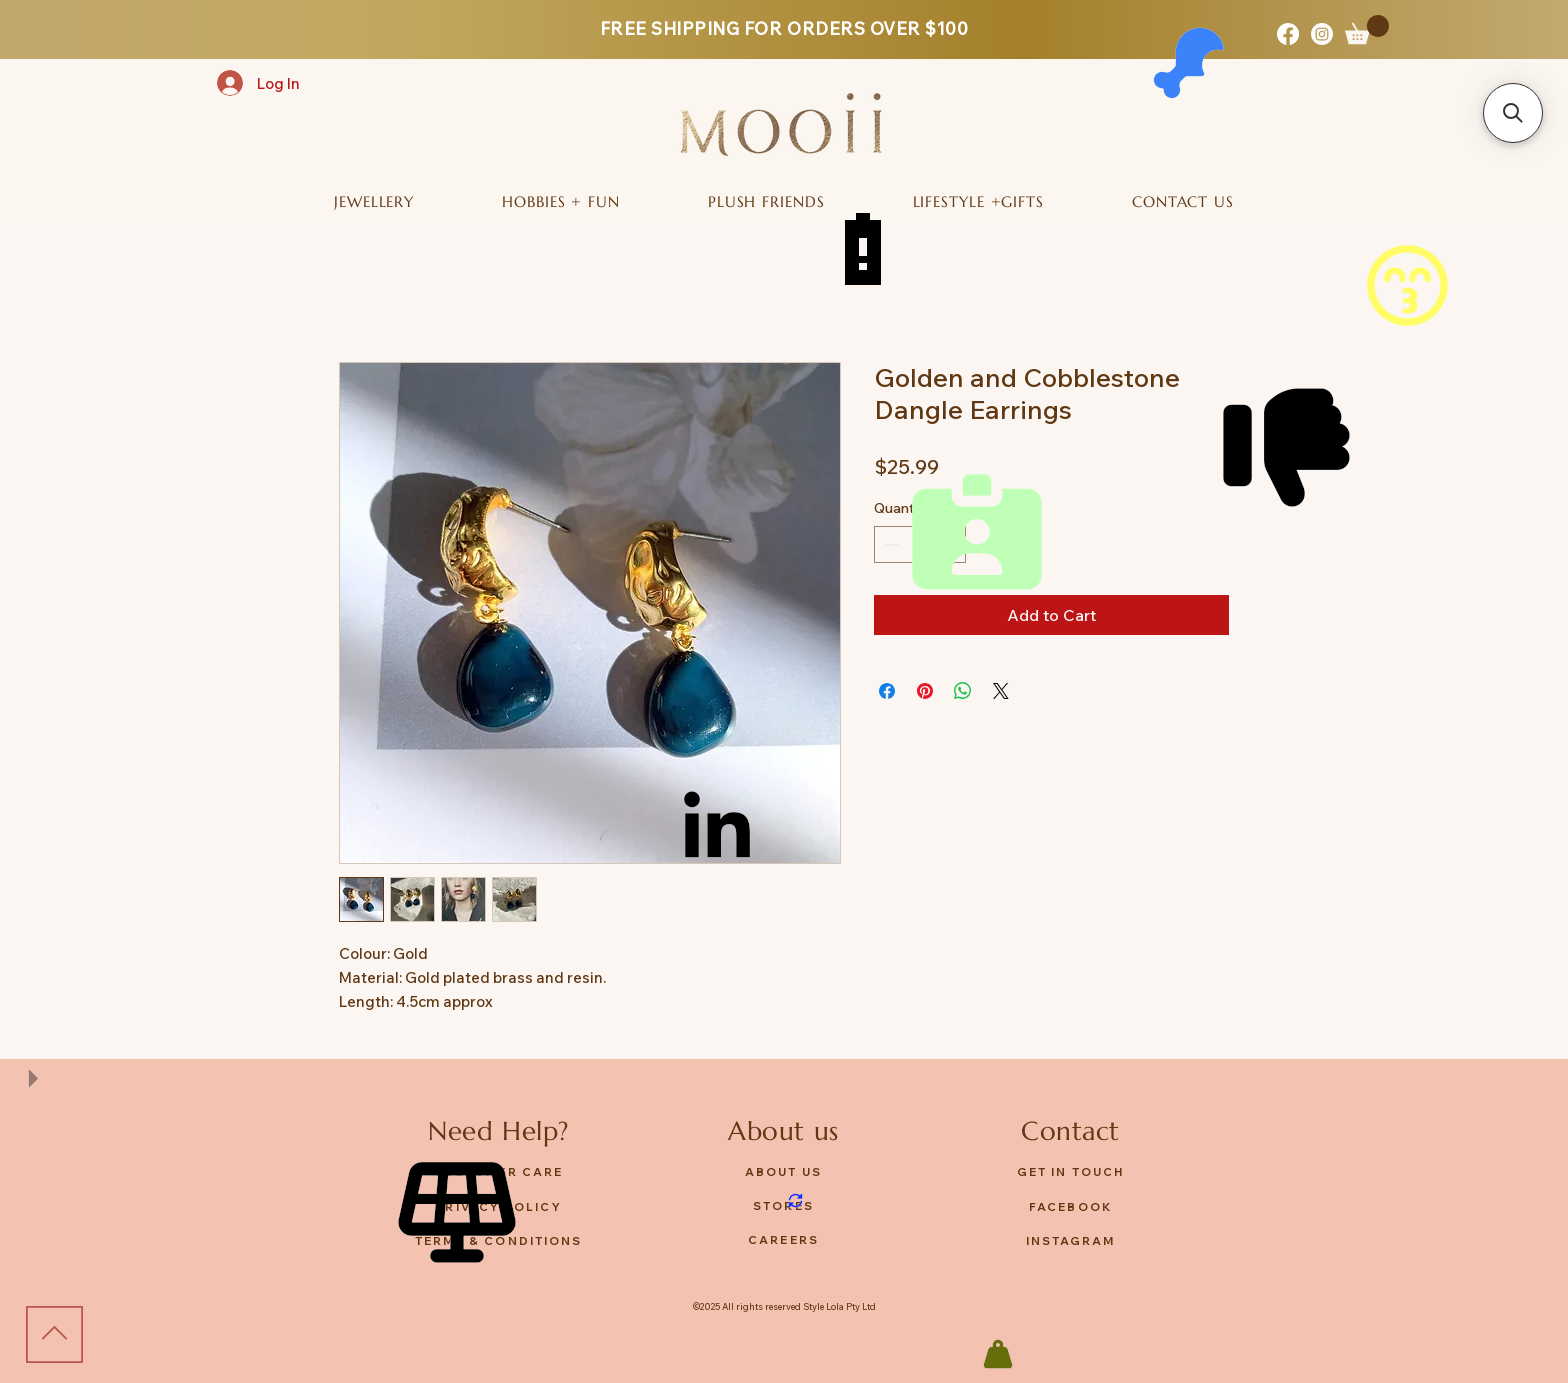 The image size is (1568, 1383). I want to click on adjust weight or mass settings, so click(998, 1354).